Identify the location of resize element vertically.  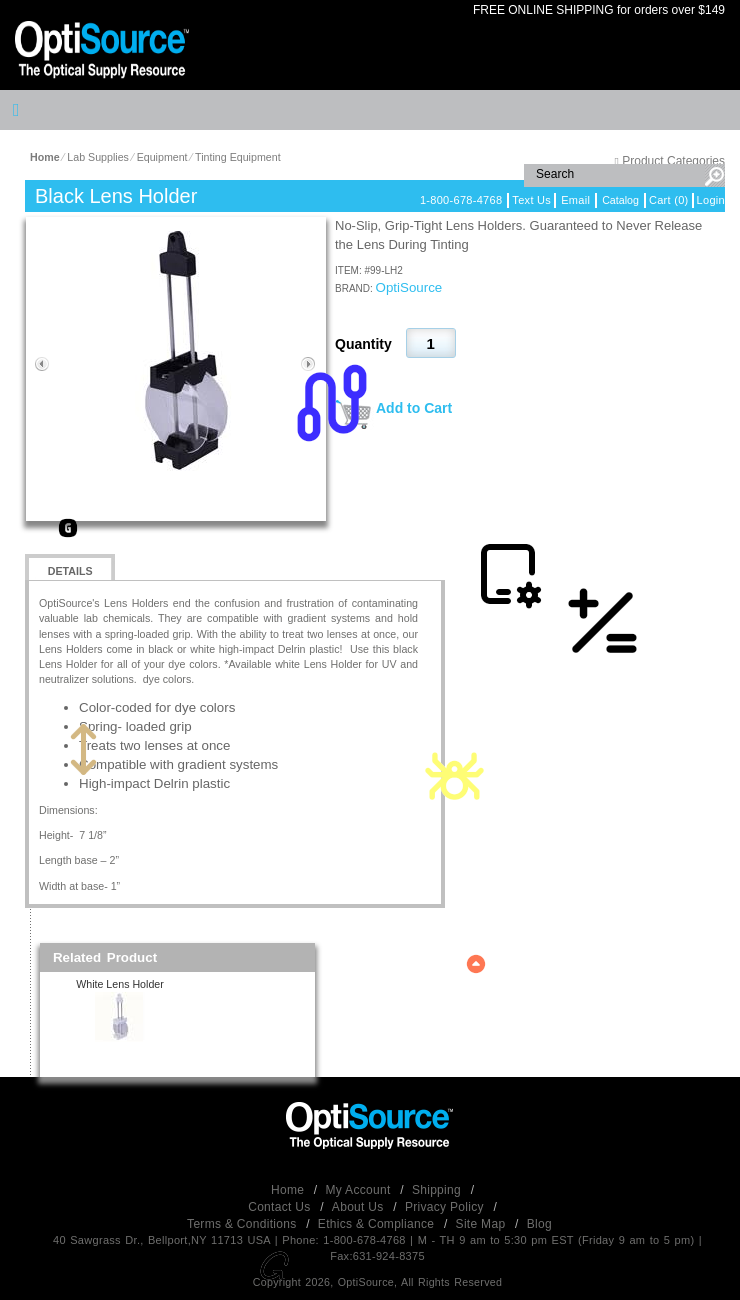
(83, 749).